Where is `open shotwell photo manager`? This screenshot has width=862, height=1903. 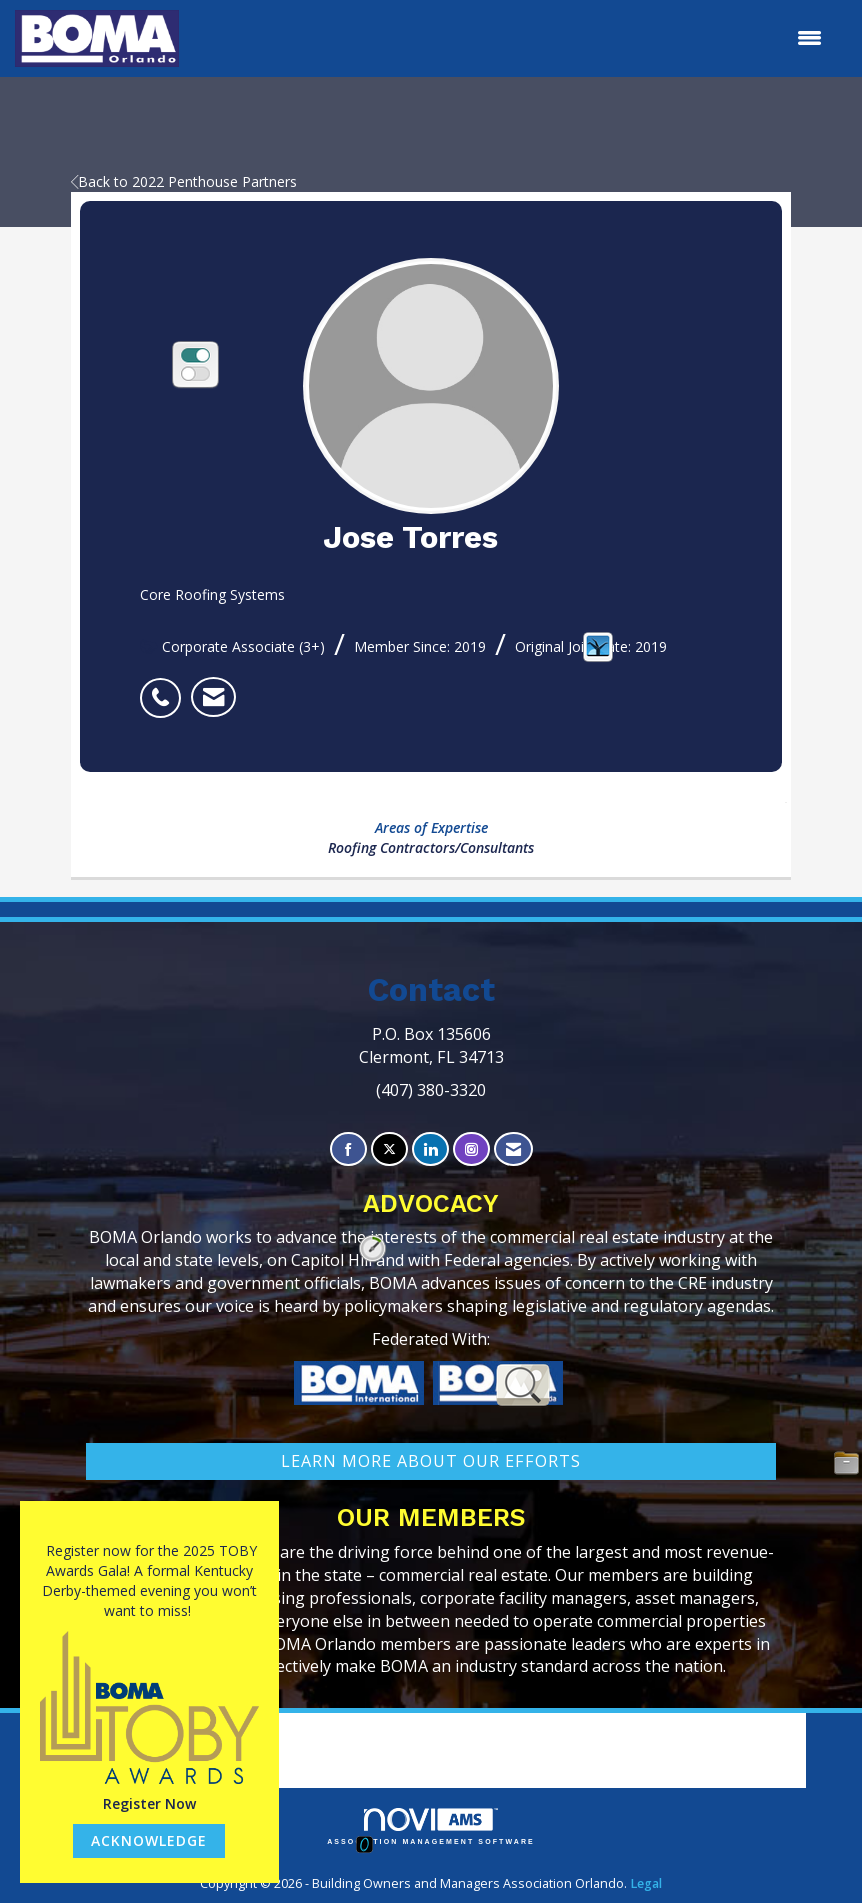
open shotwell photo manager is located at coordinates (598, 647).